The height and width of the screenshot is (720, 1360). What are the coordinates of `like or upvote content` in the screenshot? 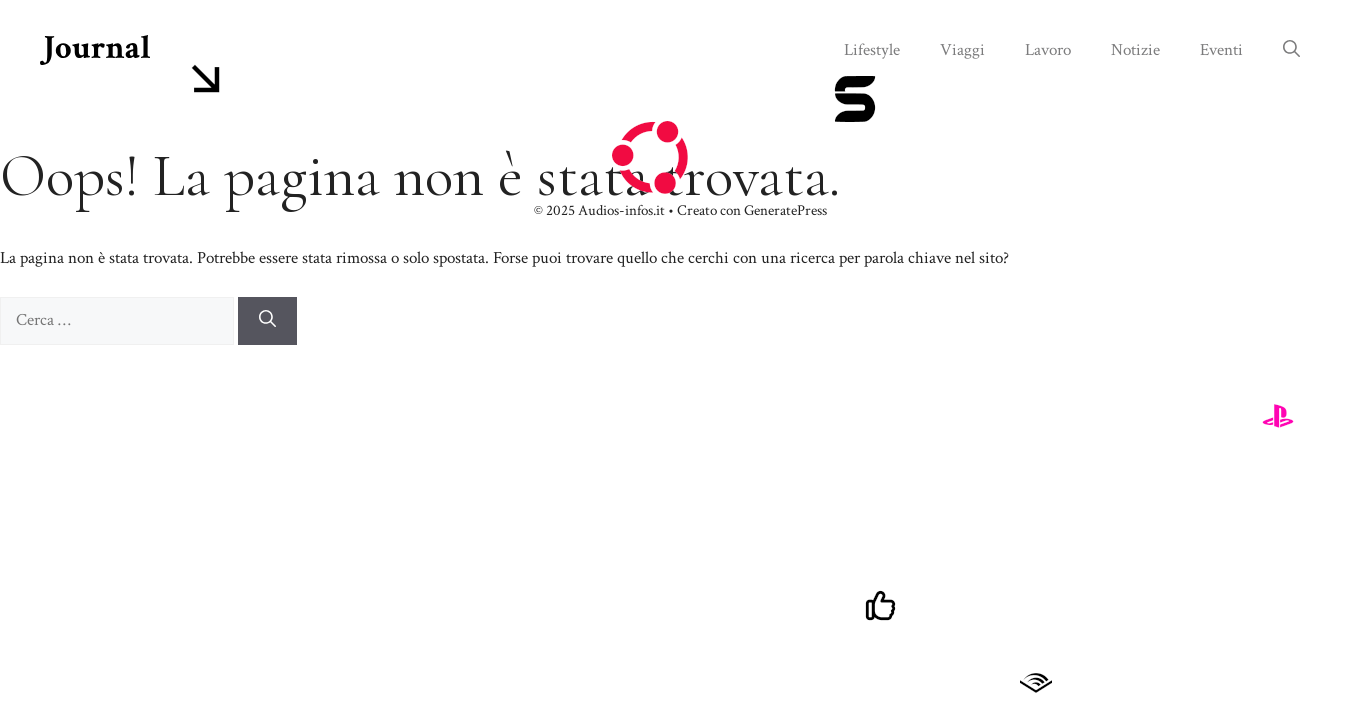 It's located at (881, 606).